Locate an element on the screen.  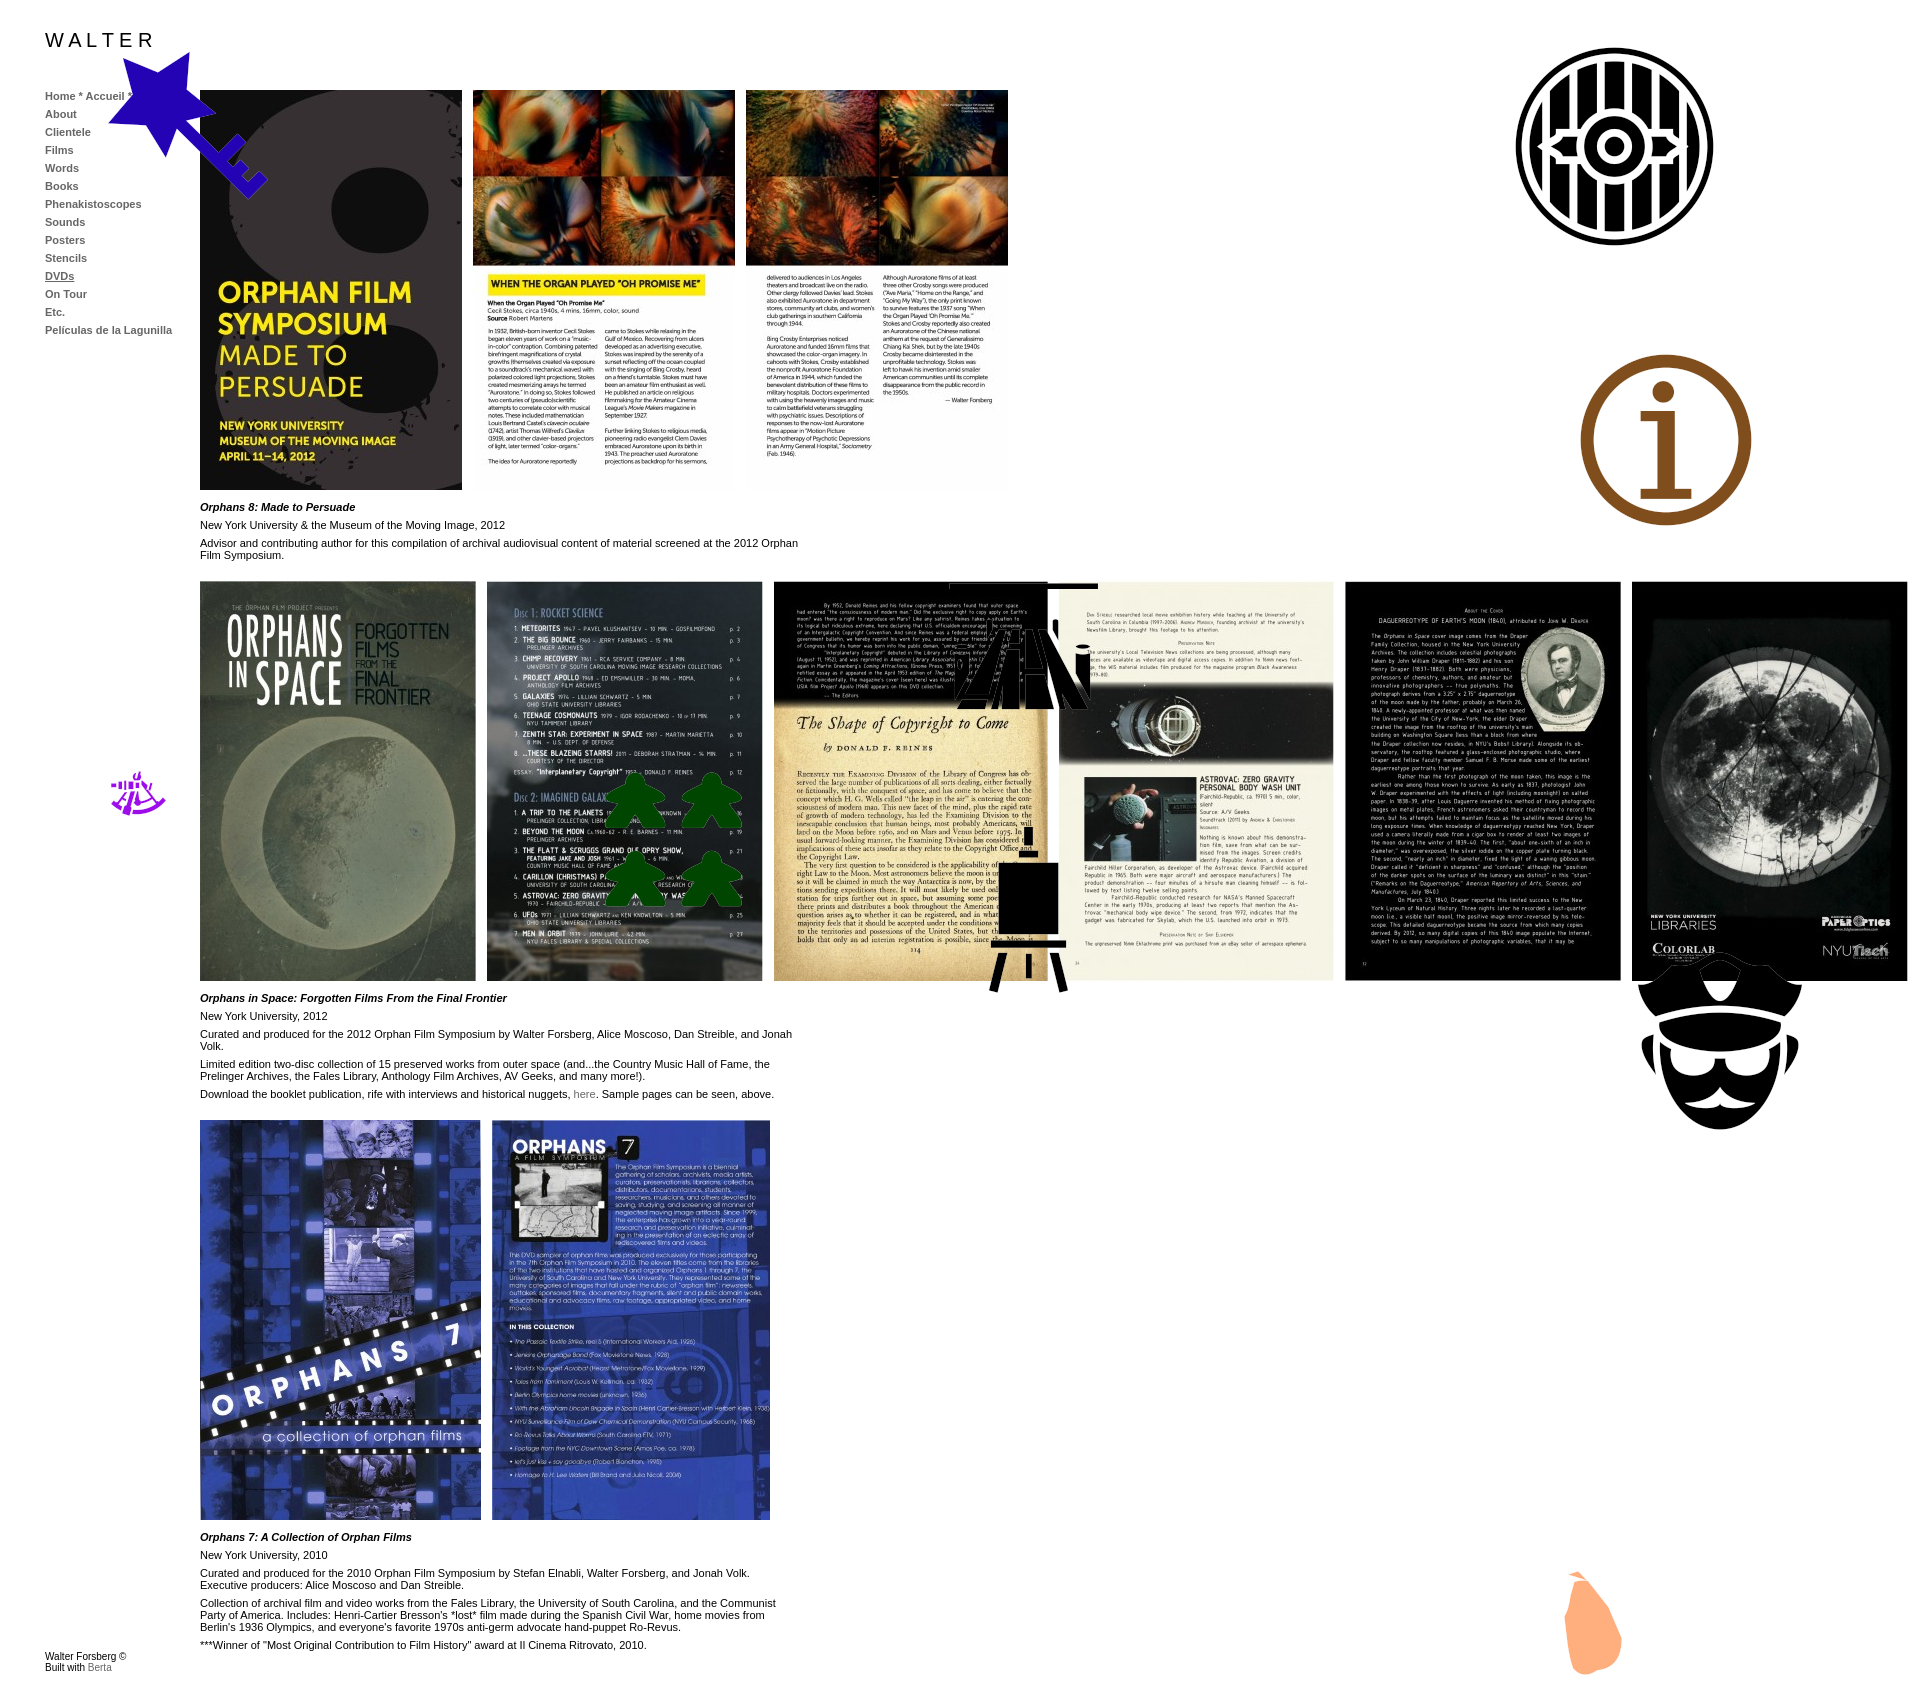
open drawing or painting tools is located at coordinates (1028, 909).